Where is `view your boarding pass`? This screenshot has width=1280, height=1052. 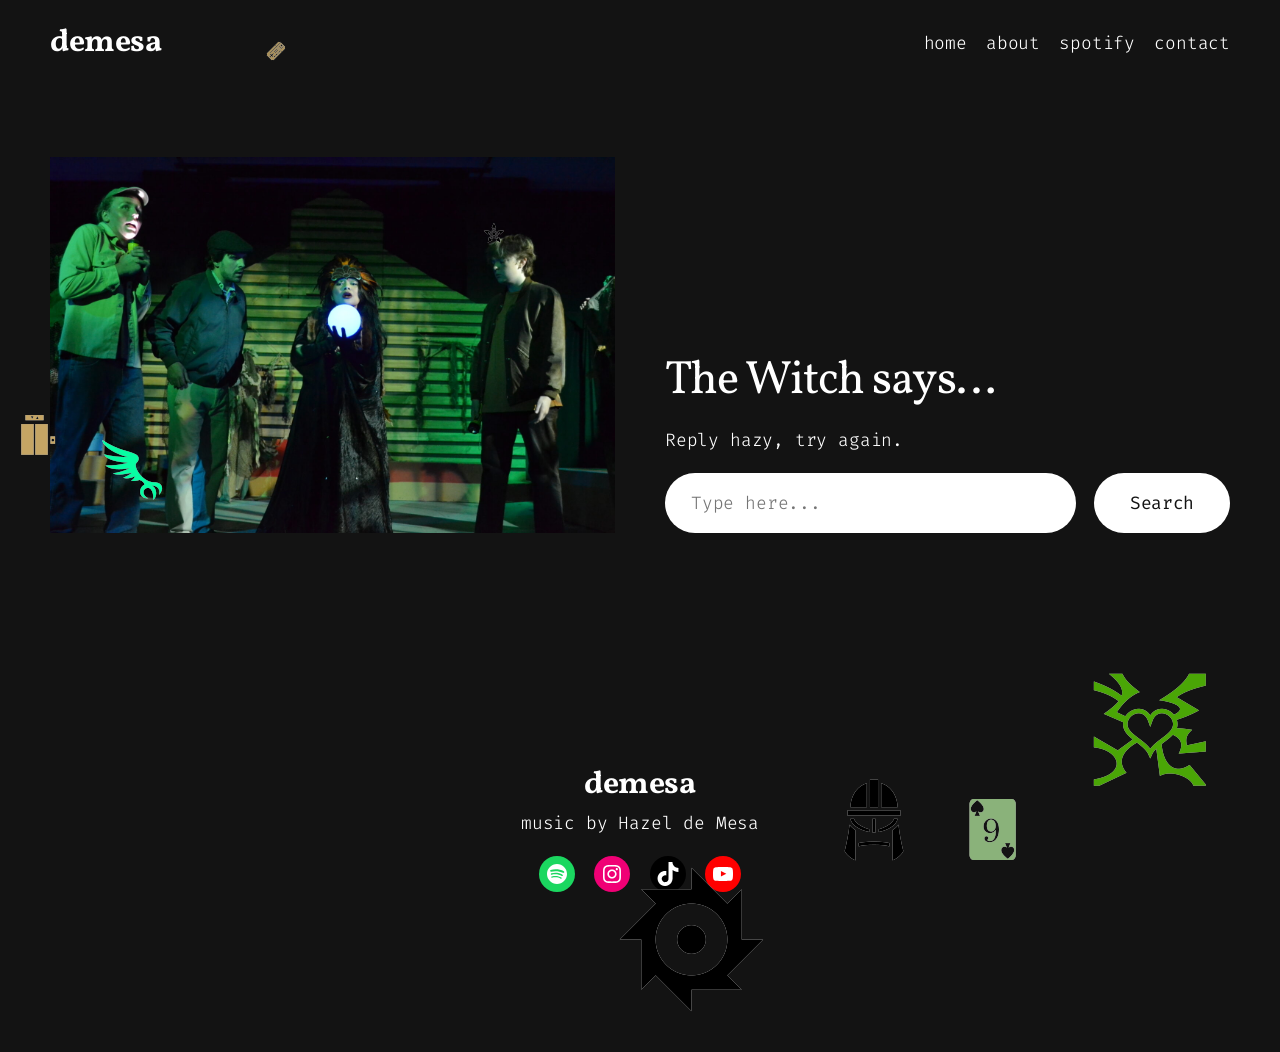
view your boarding pass is located at coordinates (276, 51).